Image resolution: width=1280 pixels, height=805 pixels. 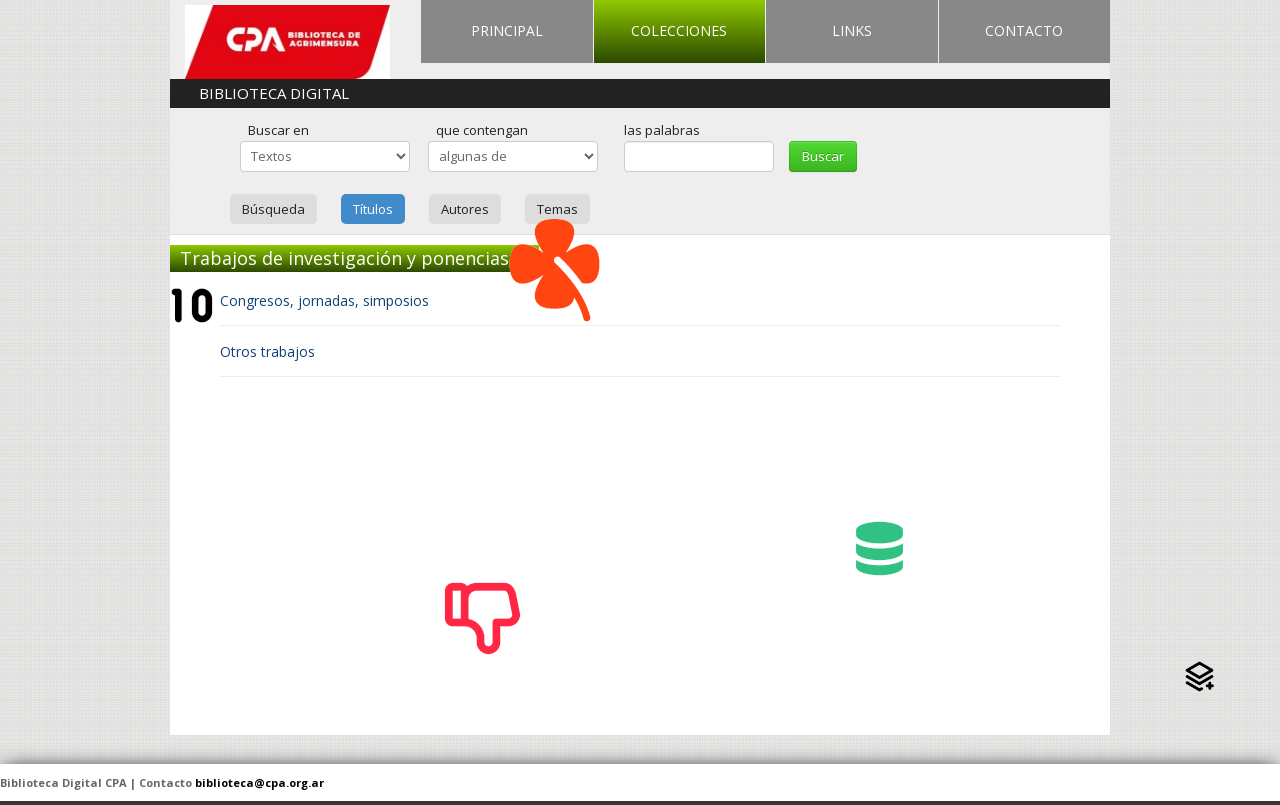 I want to click on add a new layer to the stack, so click(x=1199, y=676).